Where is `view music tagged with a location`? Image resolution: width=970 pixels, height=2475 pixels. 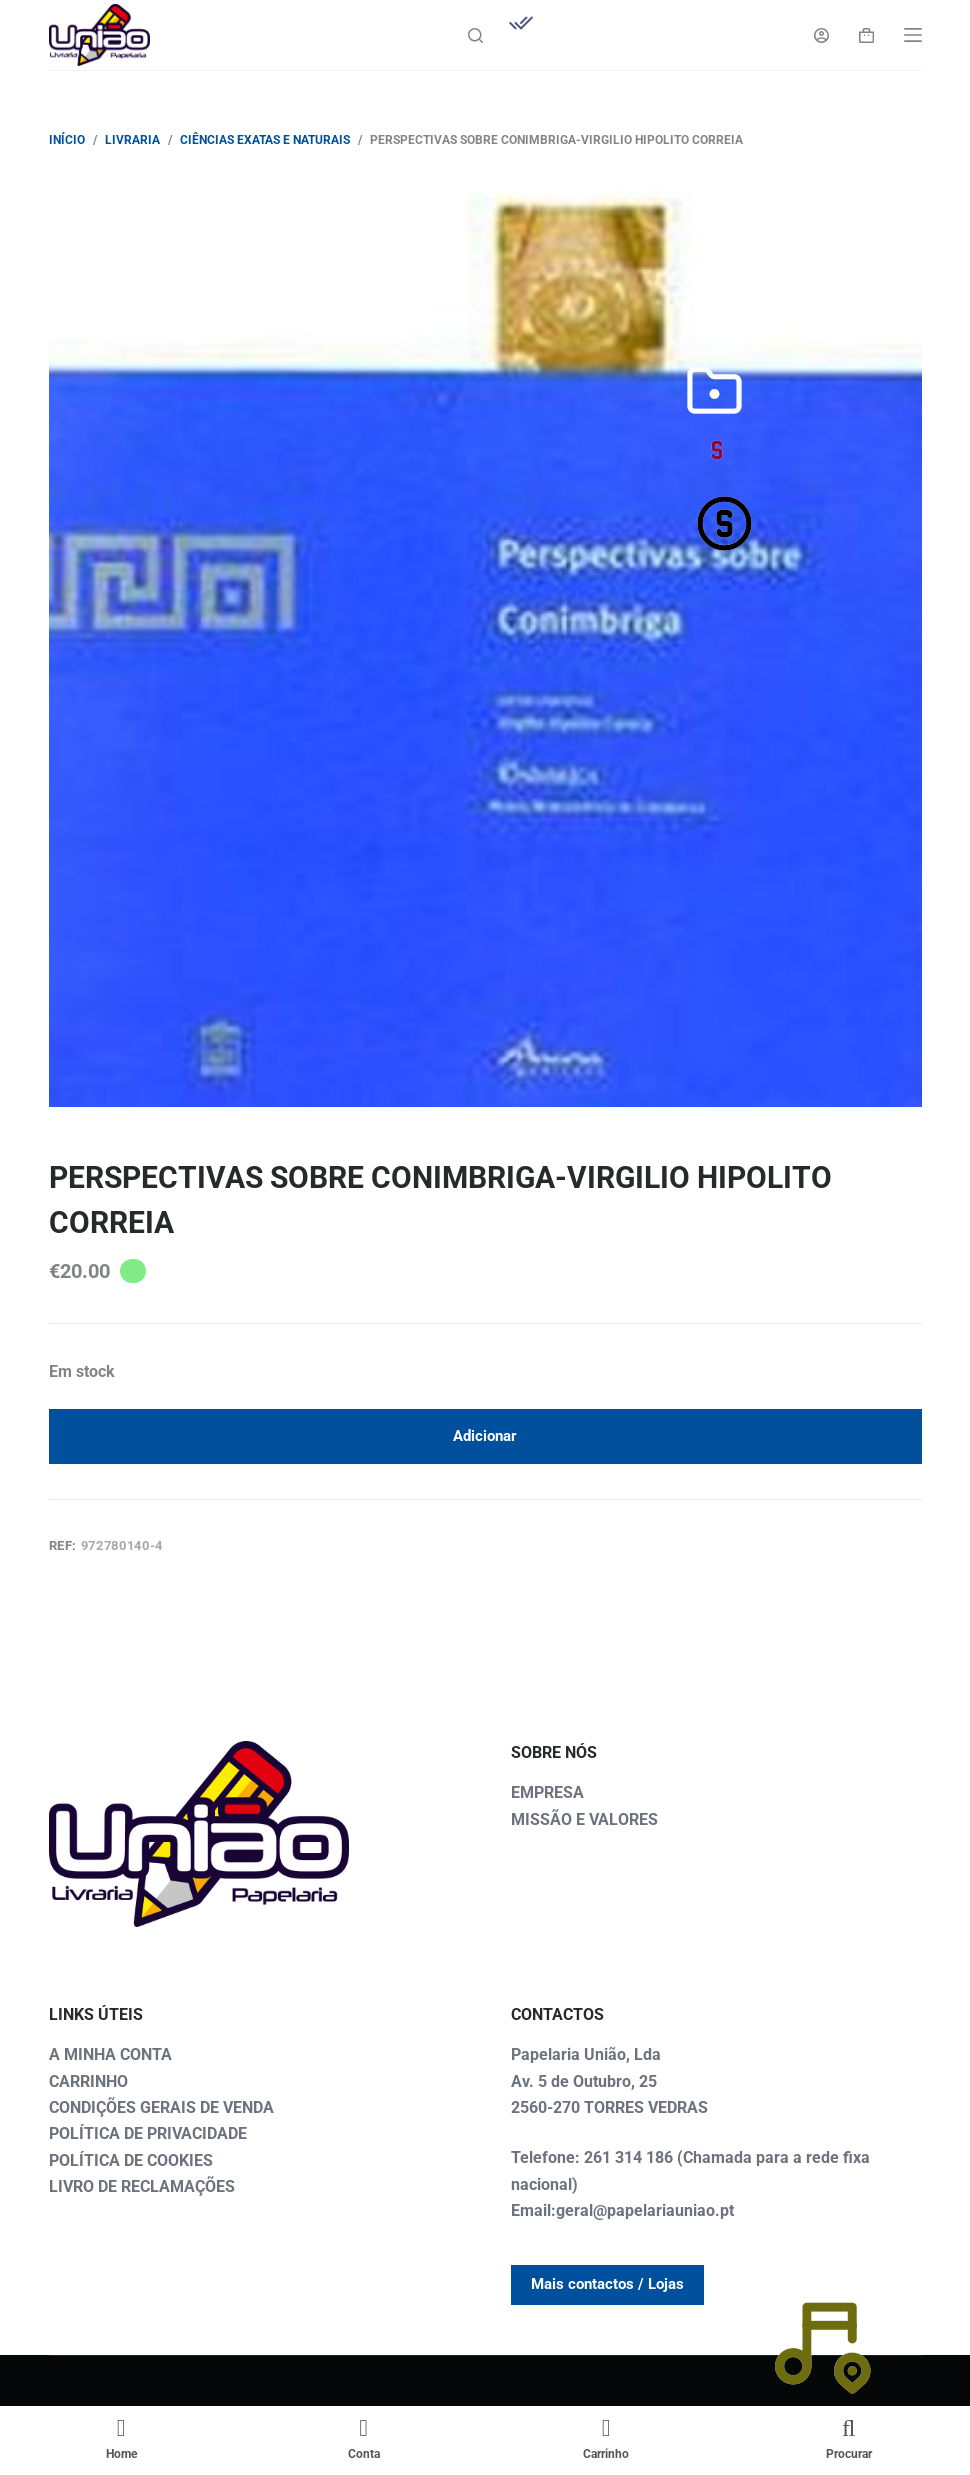
view music tagged with a location is located at coordinates (820, 2343).